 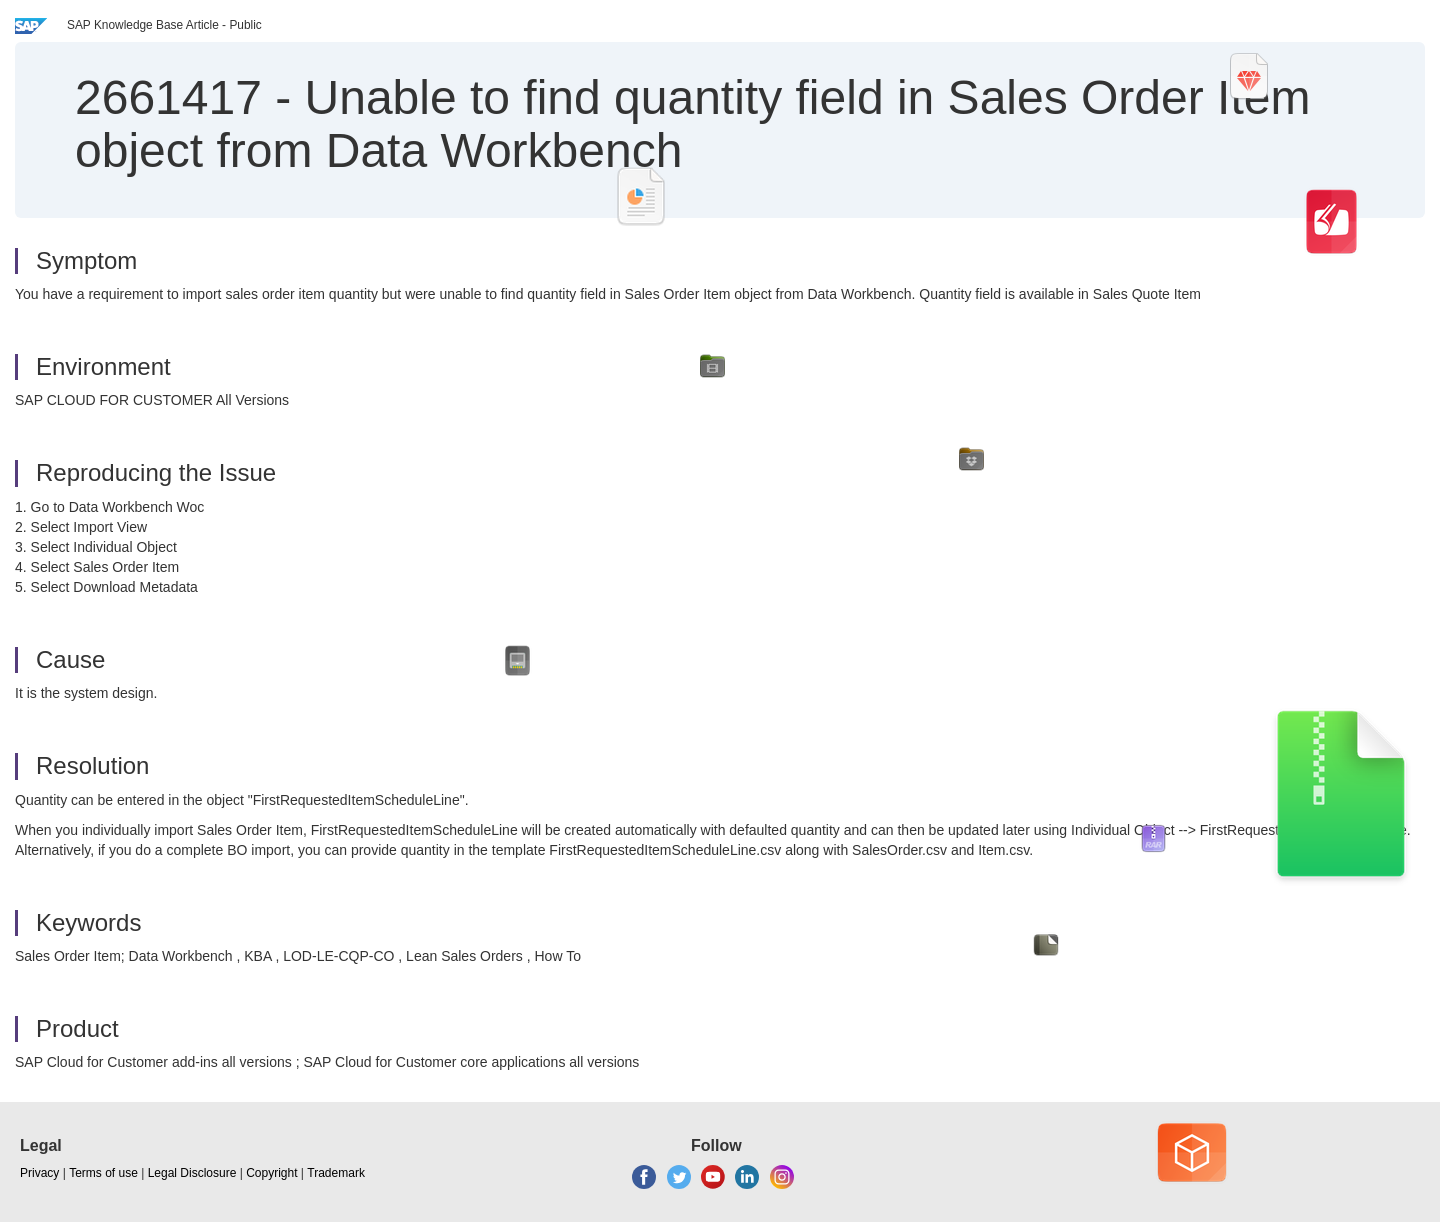 I want to click on a compressed RAR archive file, so click(x=1153, y=838).